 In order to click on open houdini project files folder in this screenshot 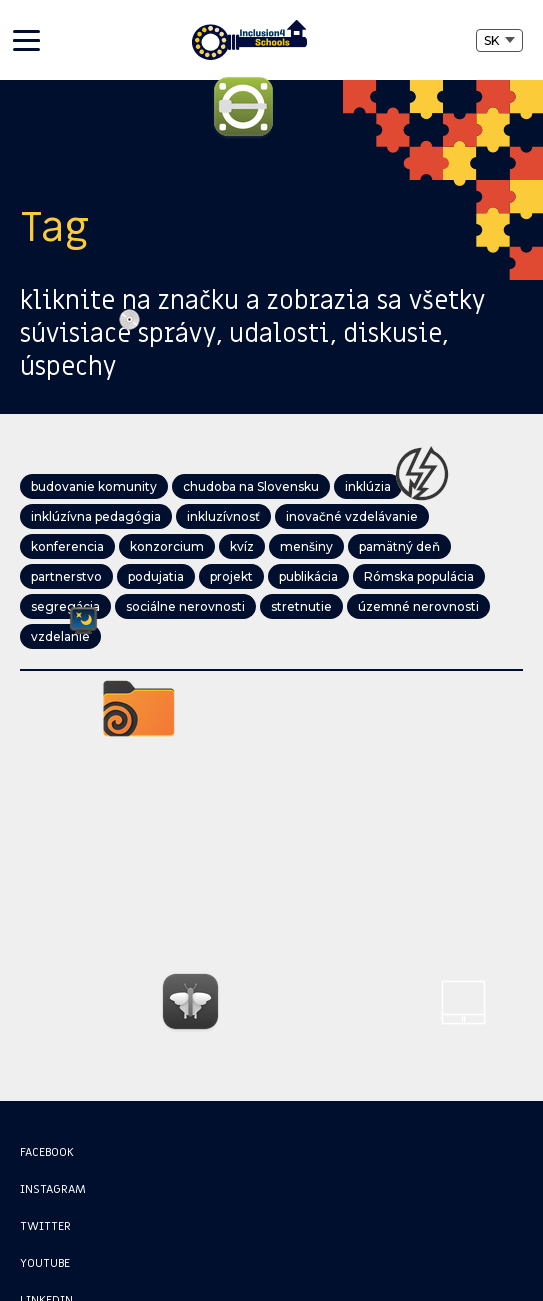, I will do `click(138, 710)`.